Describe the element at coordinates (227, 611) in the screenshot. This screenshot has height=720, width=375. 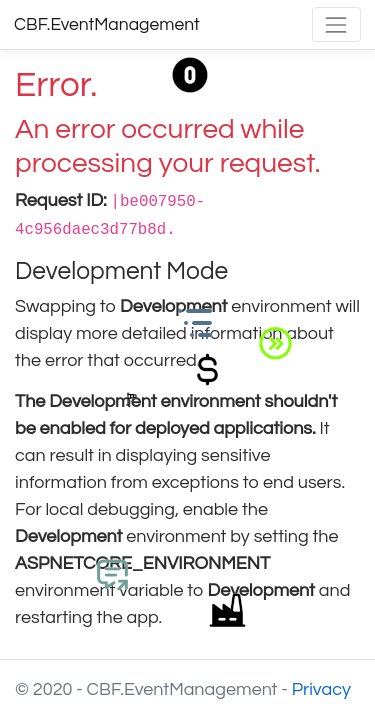
I see `view manufacturing or production settings` at that location.